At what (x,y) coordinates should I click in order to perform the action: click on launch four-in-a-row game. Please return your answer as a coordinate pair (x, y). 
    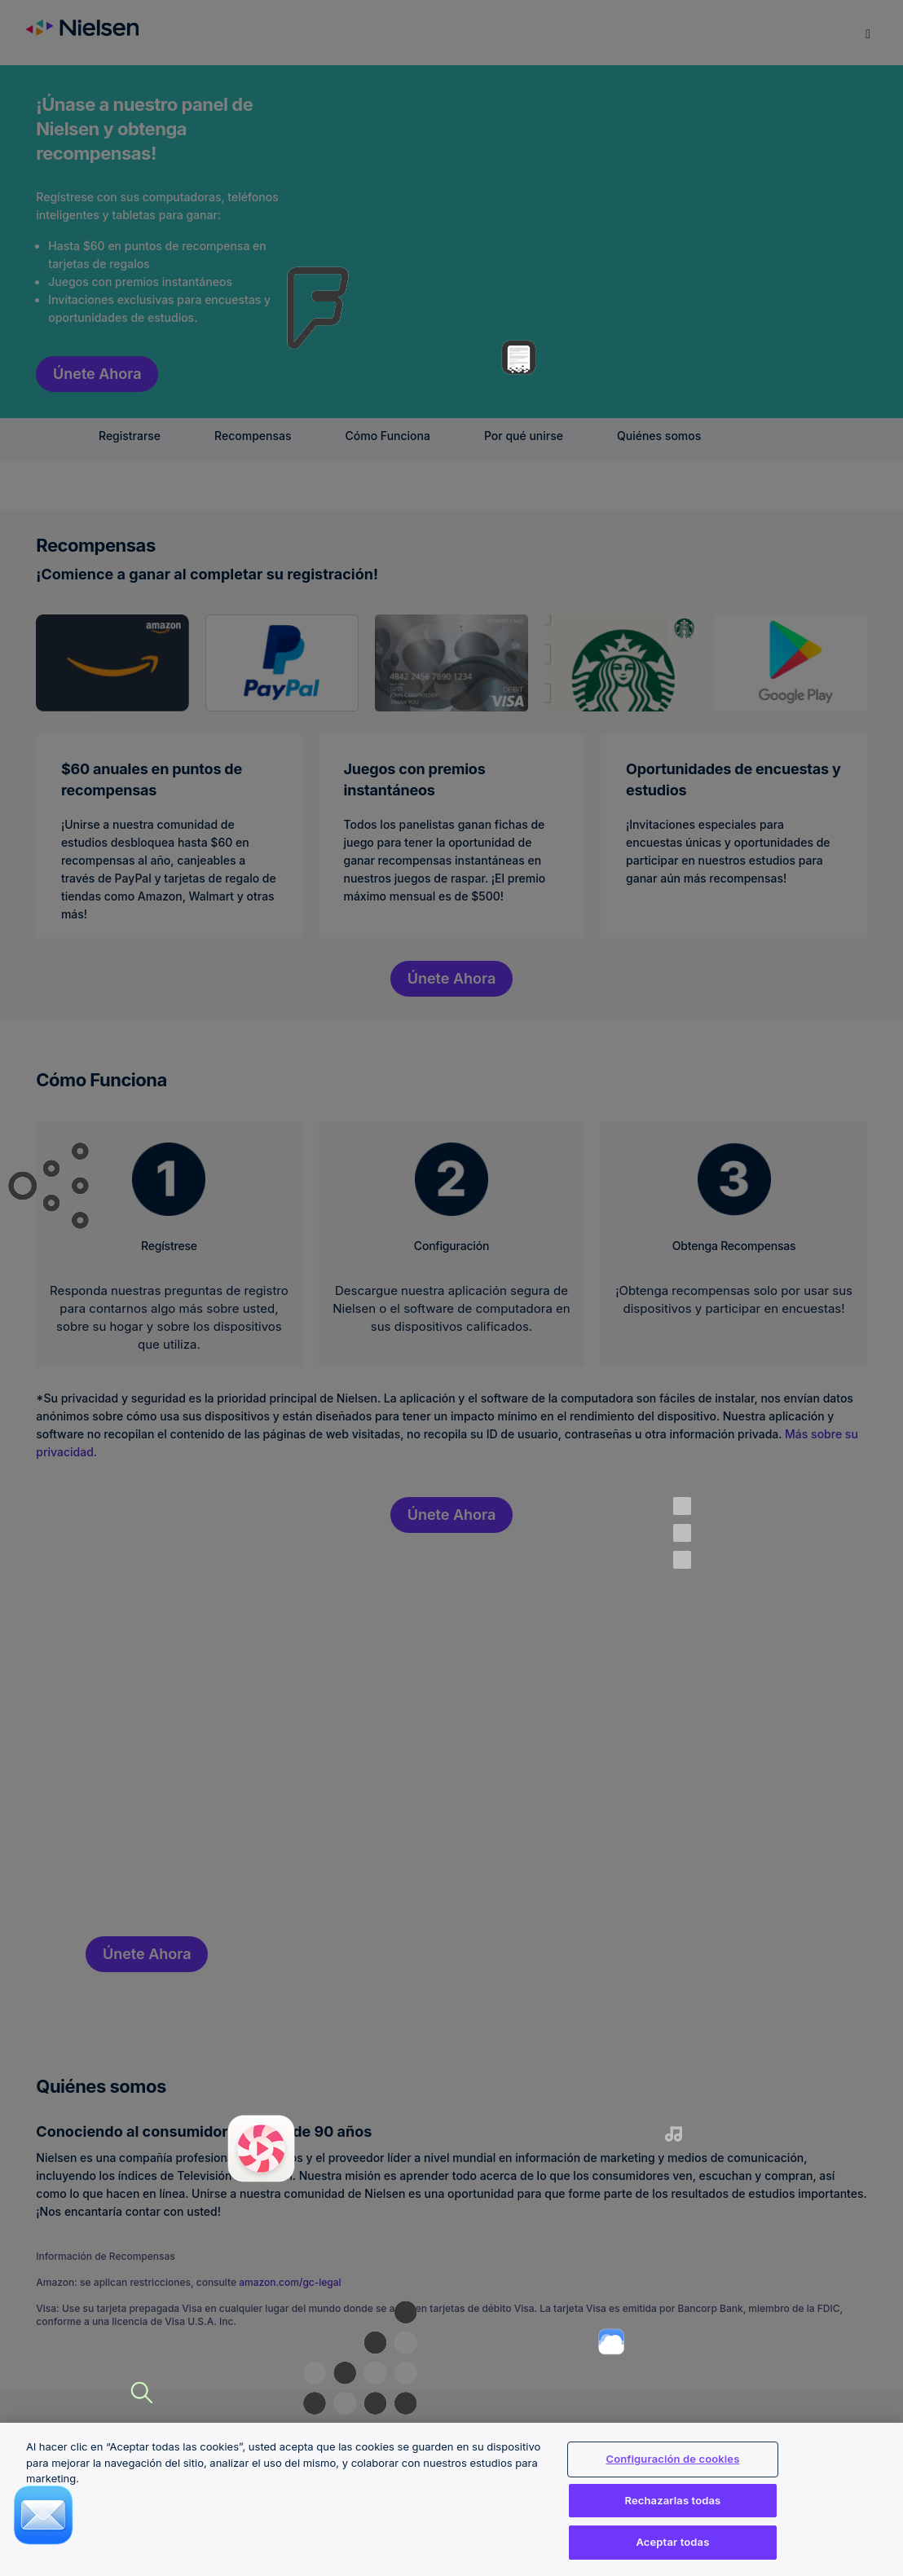
    Looking at the image, I should click on (363, 2354).